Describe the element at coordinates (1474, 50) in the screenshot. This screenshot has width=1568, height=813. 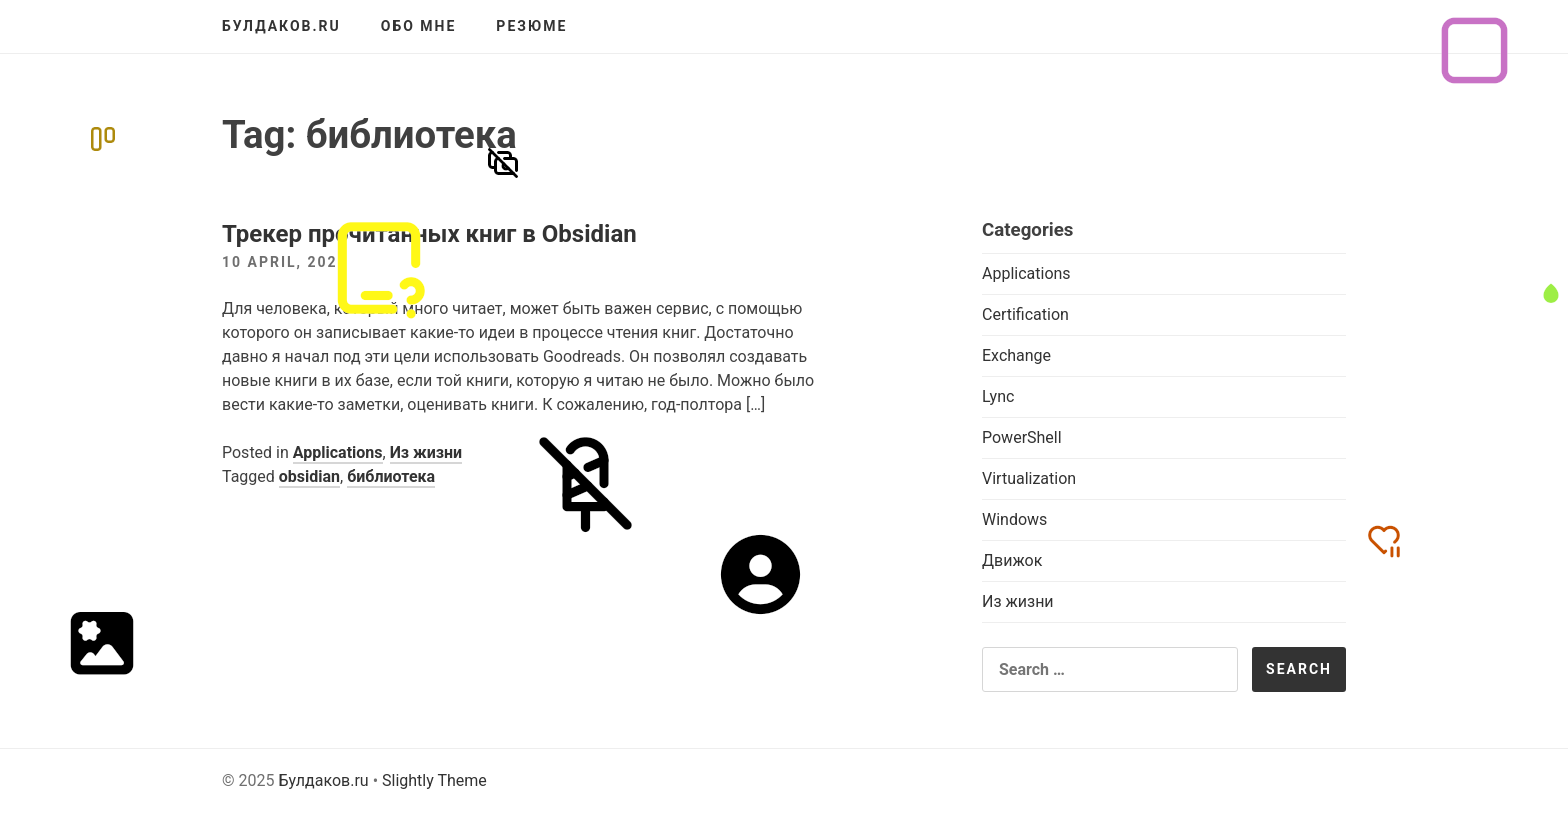
I see `indicates tumble dry setting for laundry` at that location.